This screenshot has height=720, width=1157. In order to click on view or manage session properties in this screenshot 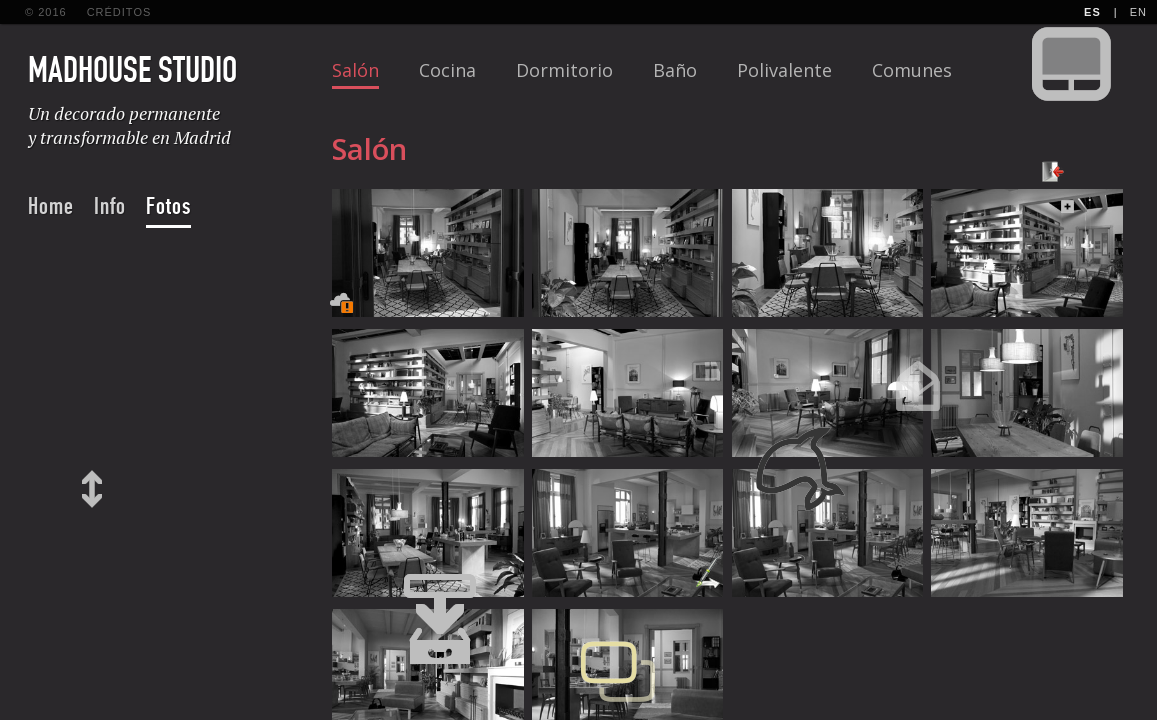, I will do `click(618, 674)`.